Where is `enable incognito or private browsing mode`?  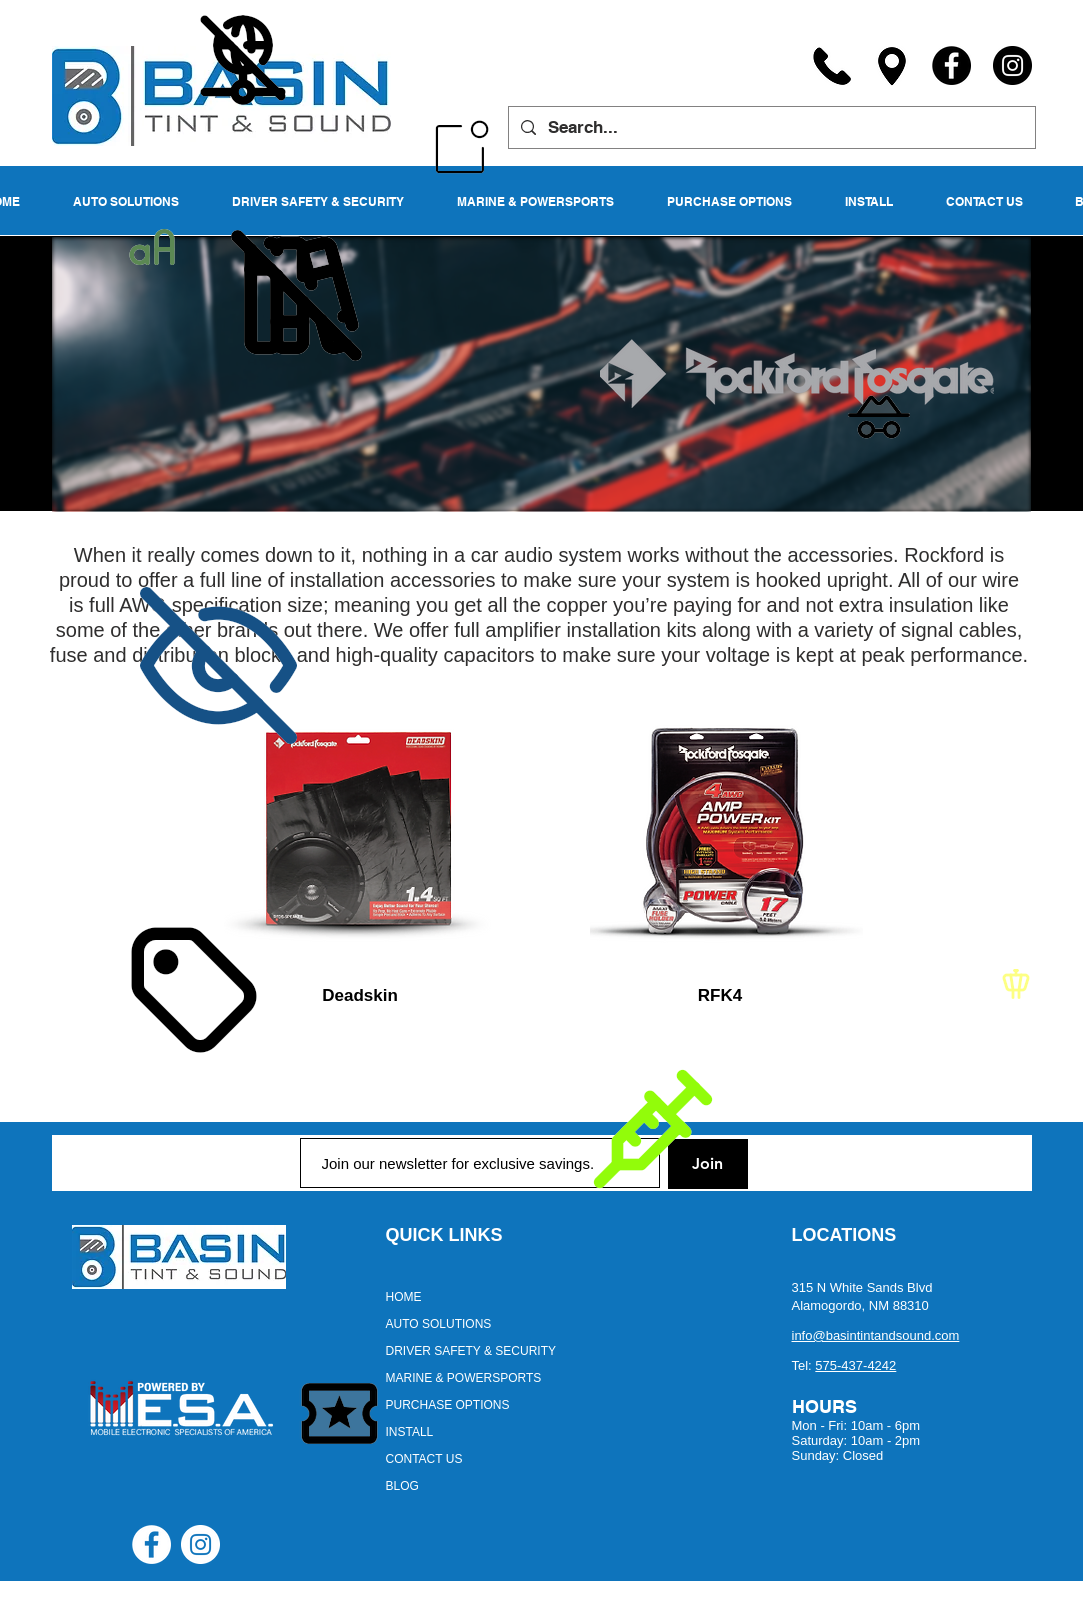
enable incognito or private browsing mode is located at coordinates (879, 417).